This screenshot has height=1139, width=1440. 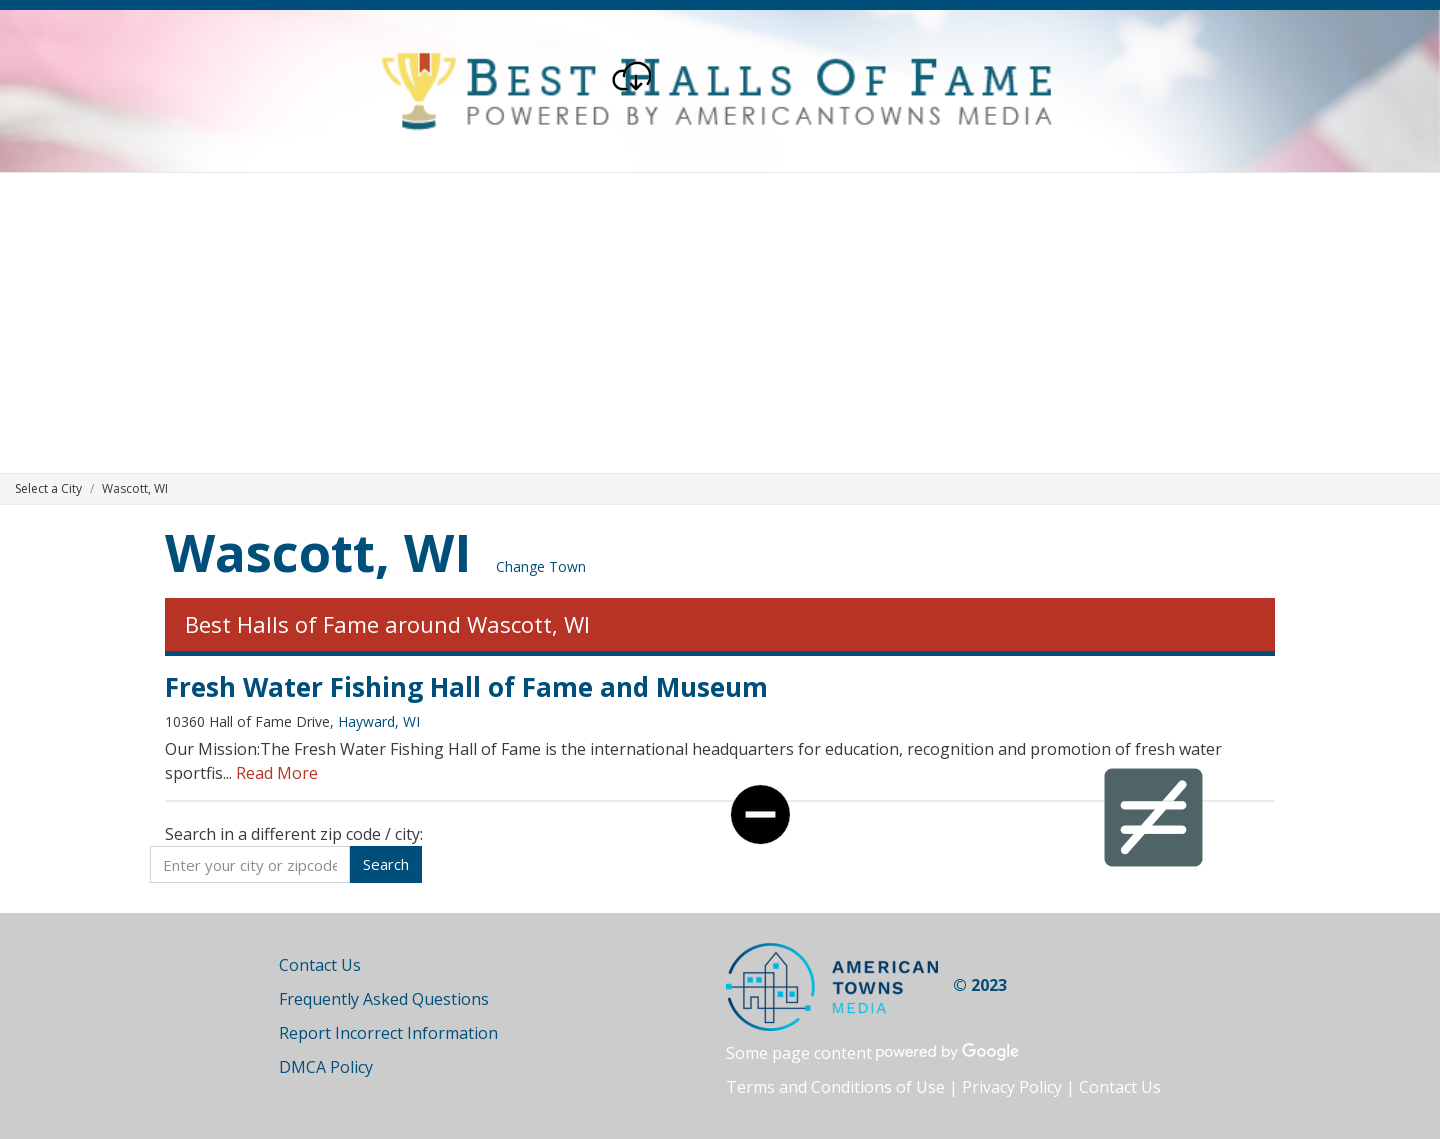 What do you see at coordinates (632, 76) in the screenshot?
I see `download from cloud storage` at bounding box center [632, 76].